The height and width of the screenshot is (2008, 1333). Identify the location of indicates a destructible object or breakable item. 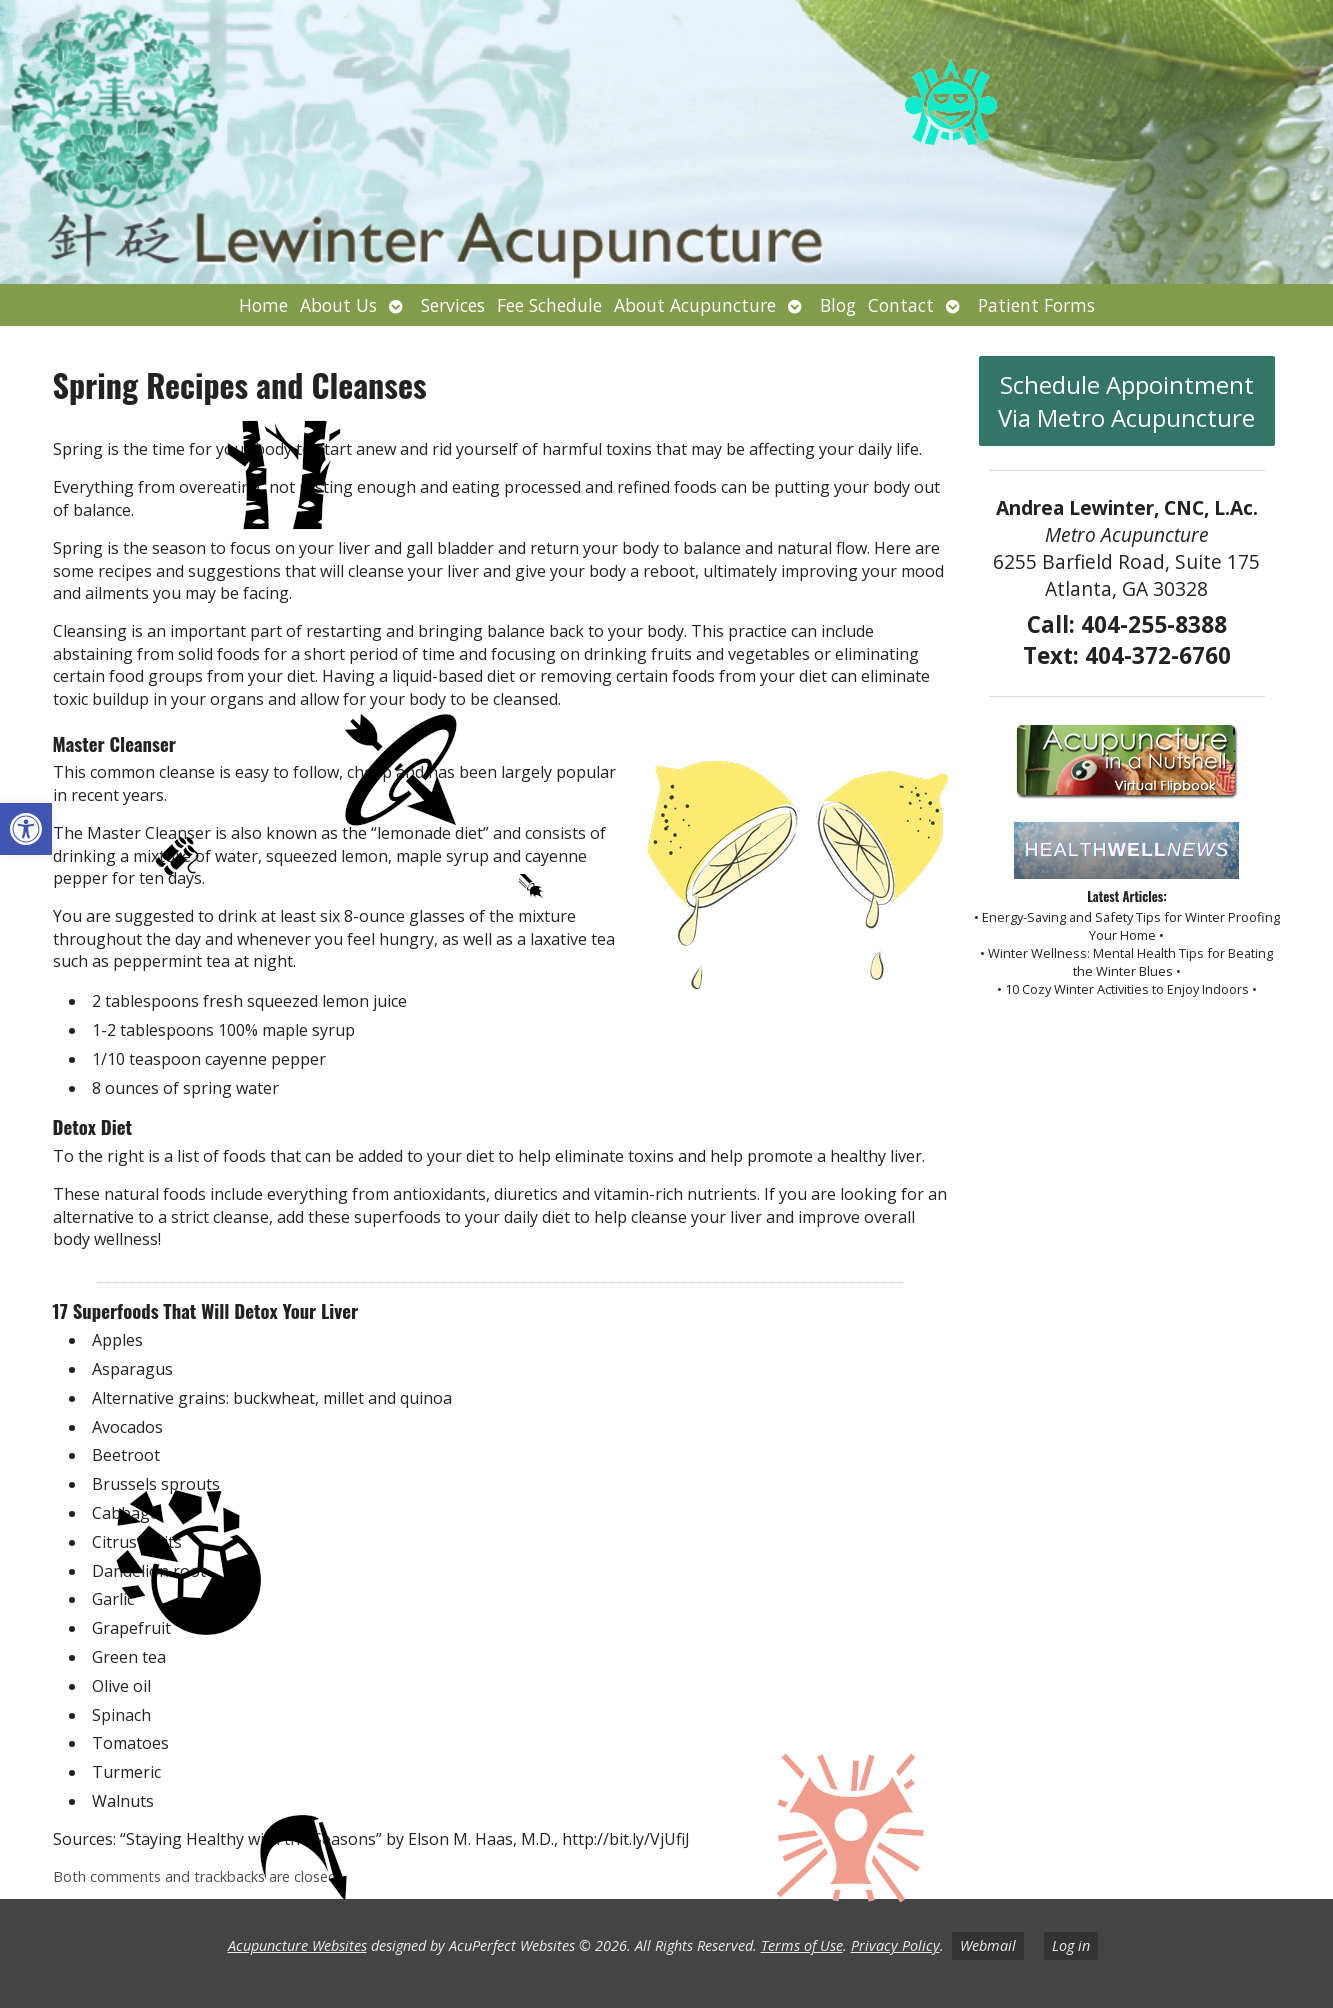
(189, 1563).